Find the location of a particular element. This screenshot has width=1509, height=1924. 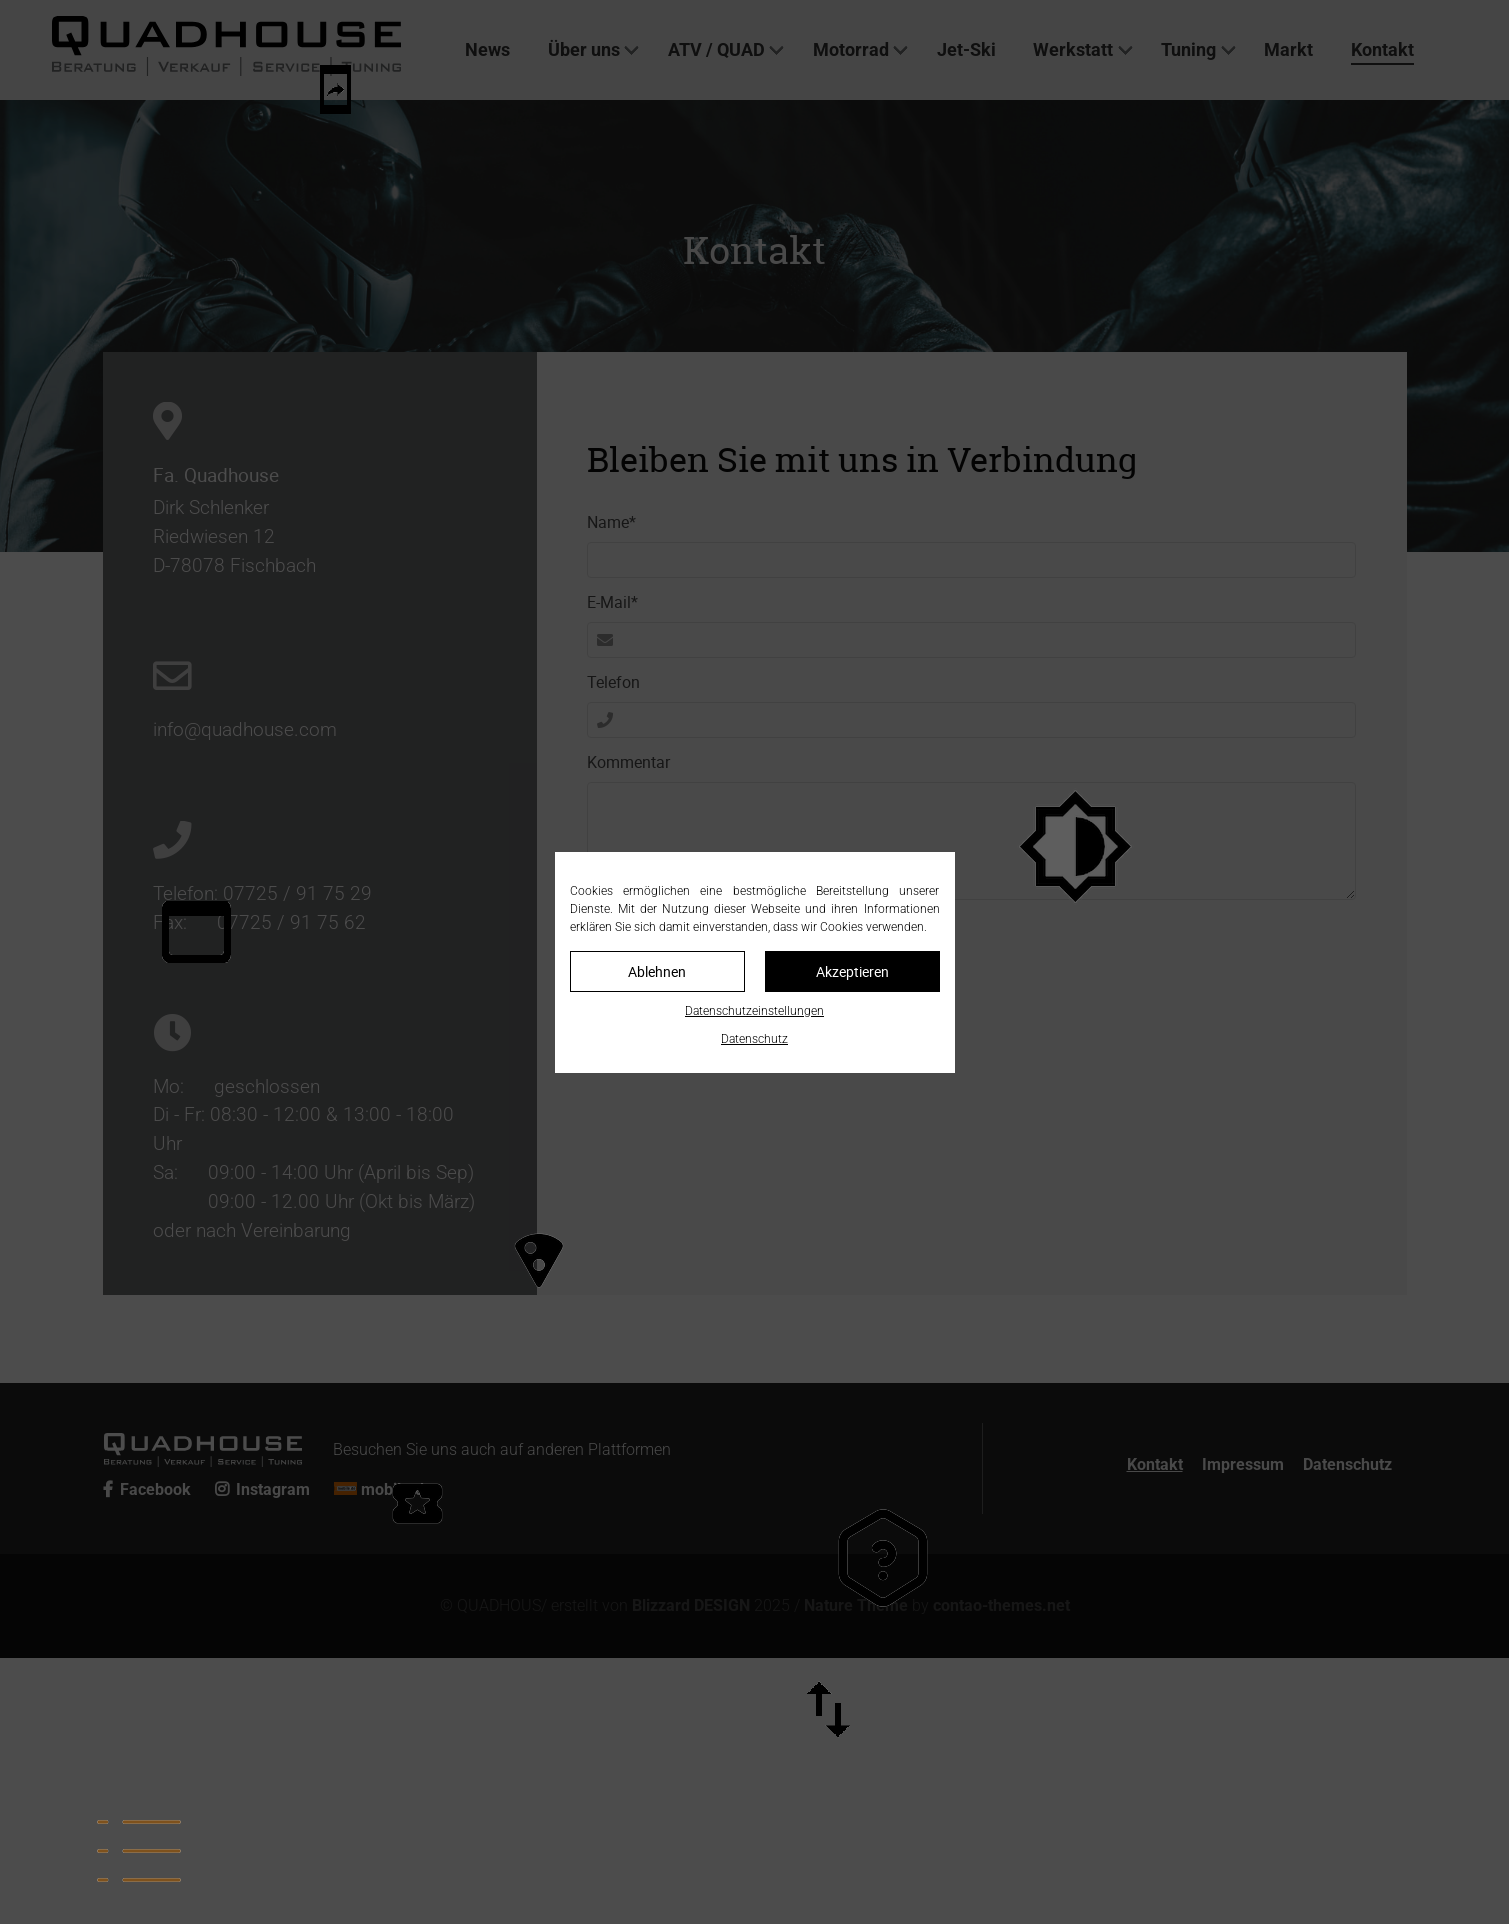

access help or support options is located at coordinates (883, 1558).